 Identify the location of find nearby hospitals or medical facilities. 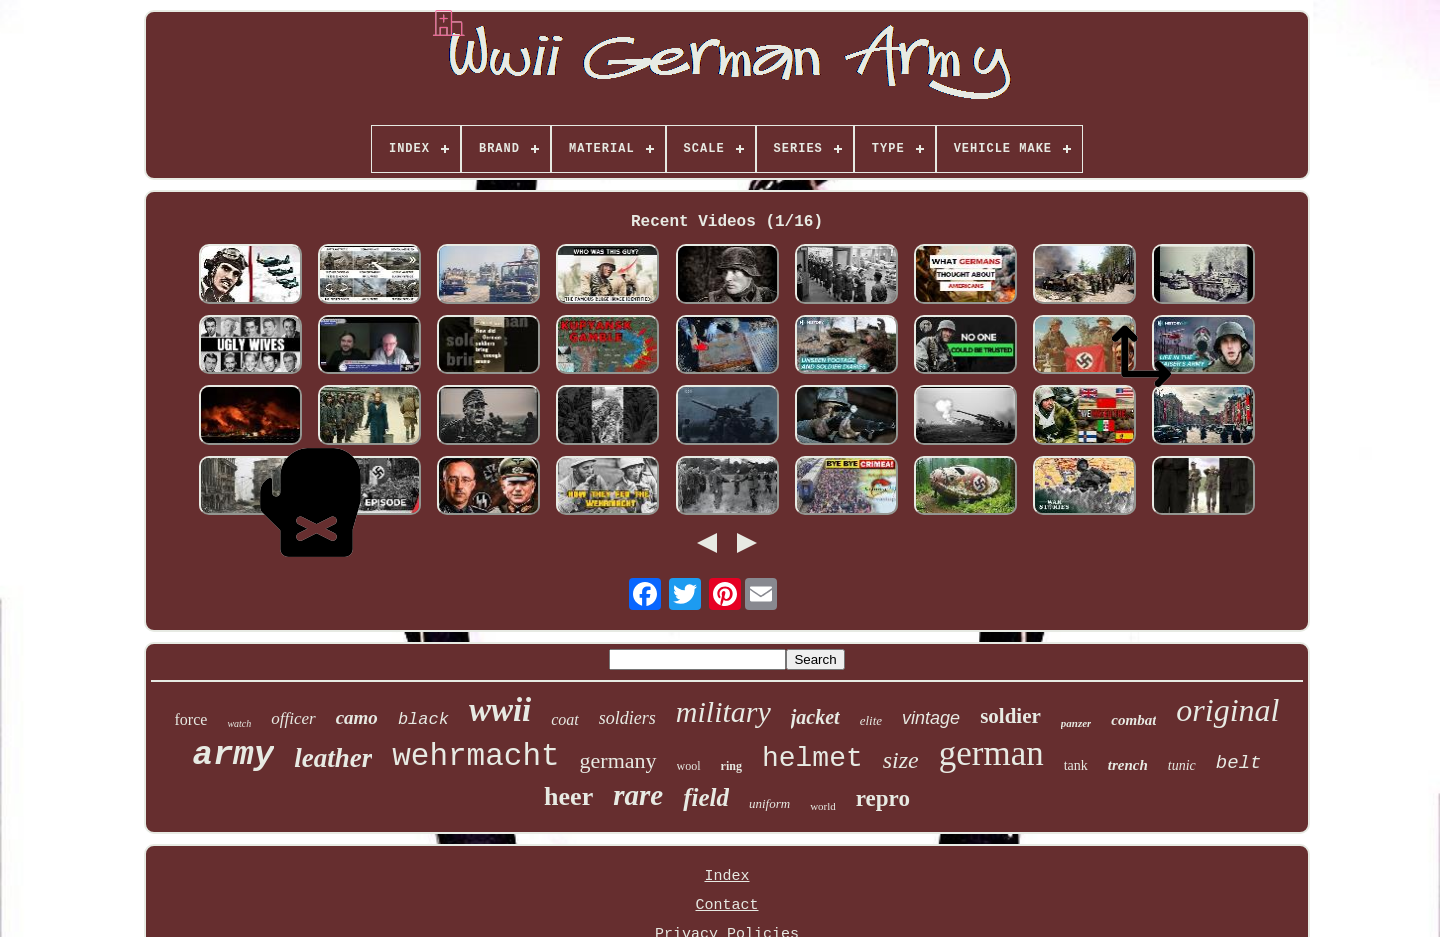
(447, 23).